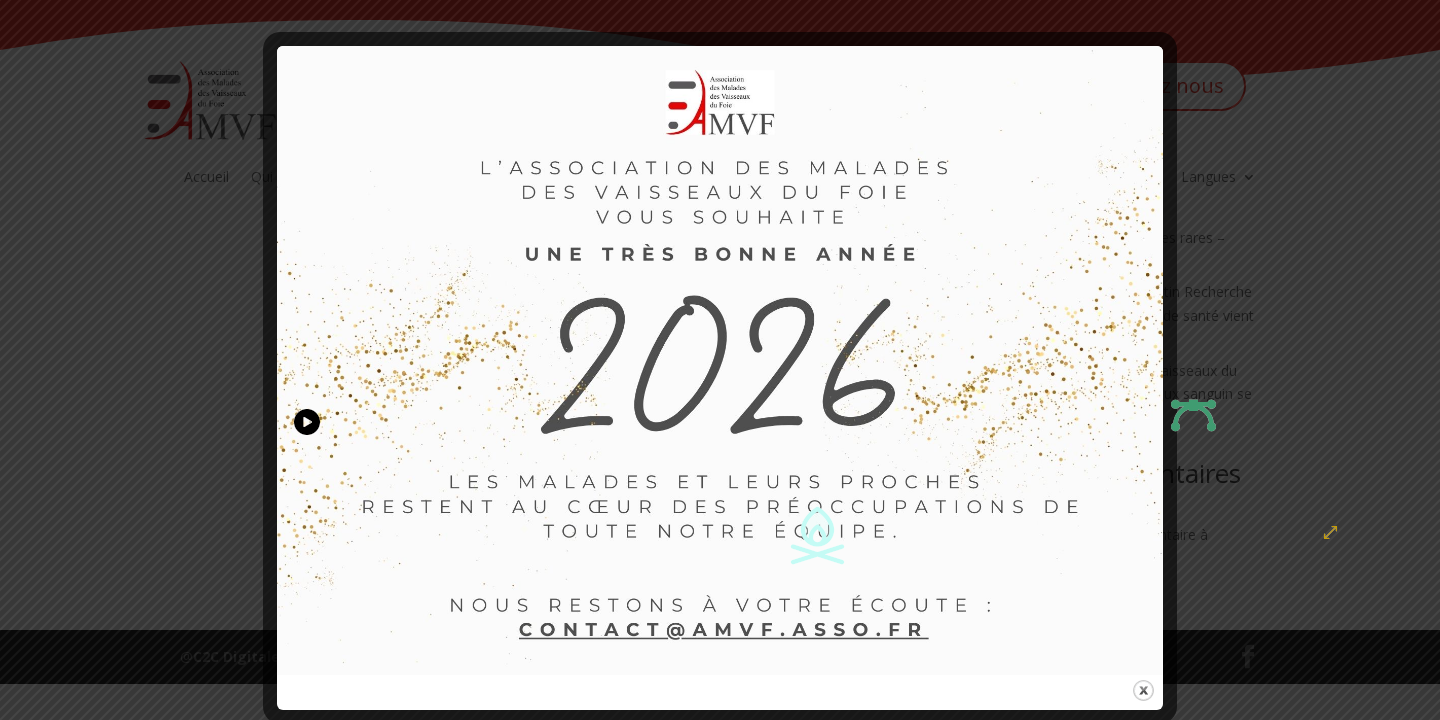 The height and width of the screenshot is (720, 1440). I want to click on resize window or element, so click(1330, 532).